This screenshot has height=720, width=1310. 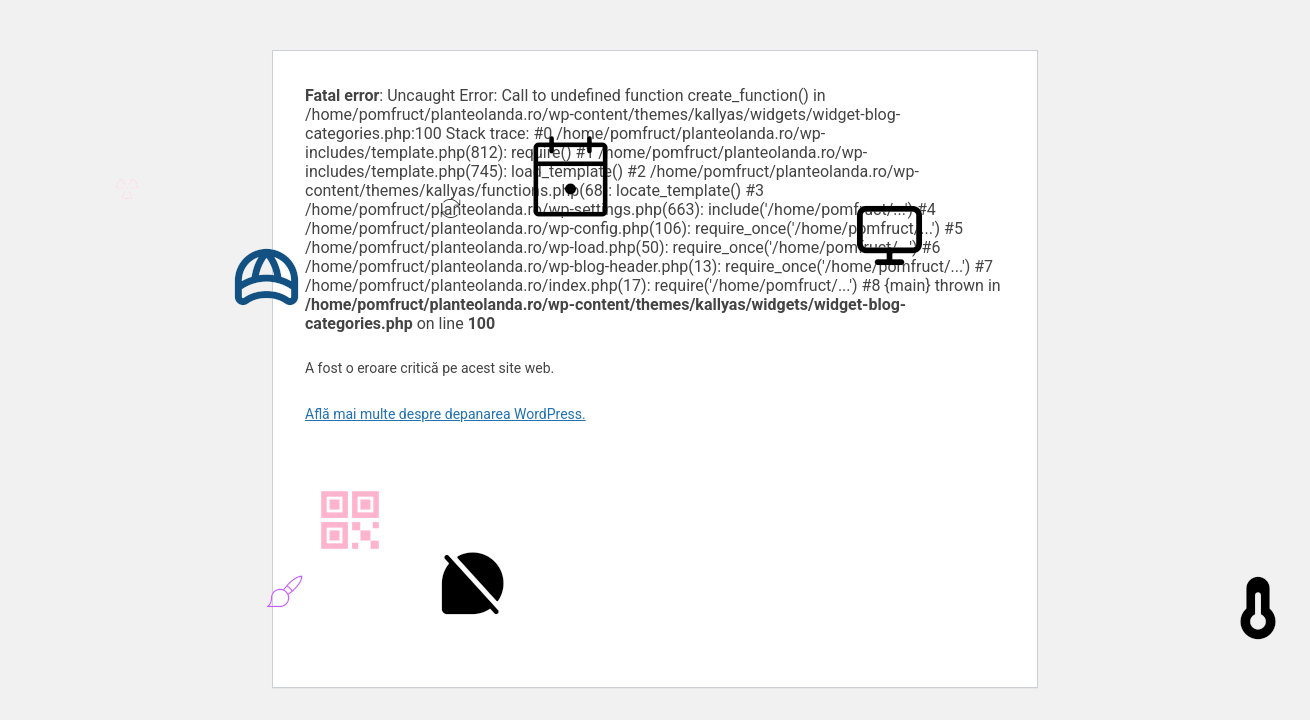 I want to click on indicates radioactive or hazardous material warning, so click(x=127, y=188).